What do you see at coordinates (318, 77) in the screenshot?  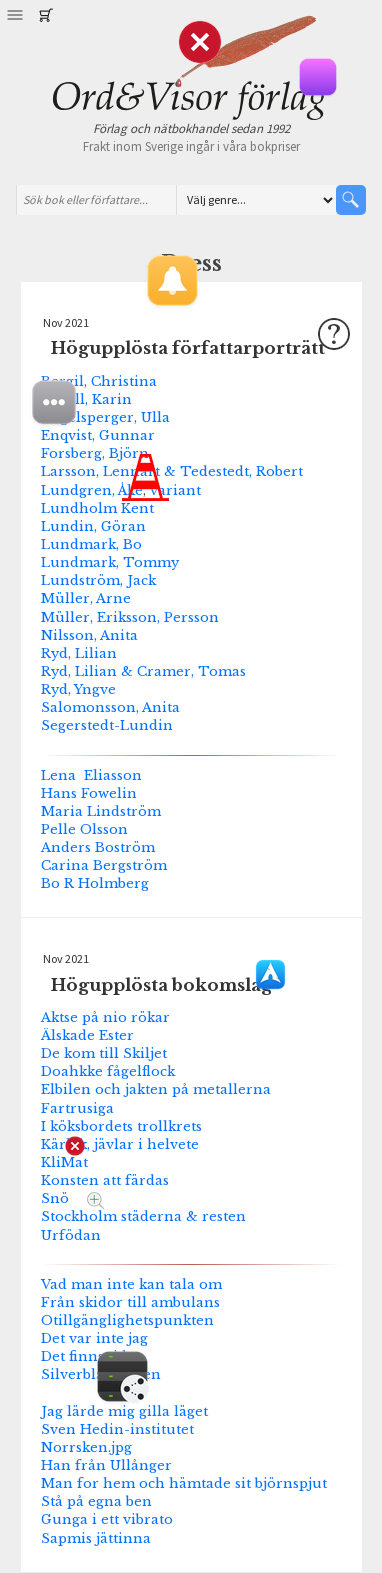 I see `placeholder template for a macOS app icon` at bounding box center [318, 77].